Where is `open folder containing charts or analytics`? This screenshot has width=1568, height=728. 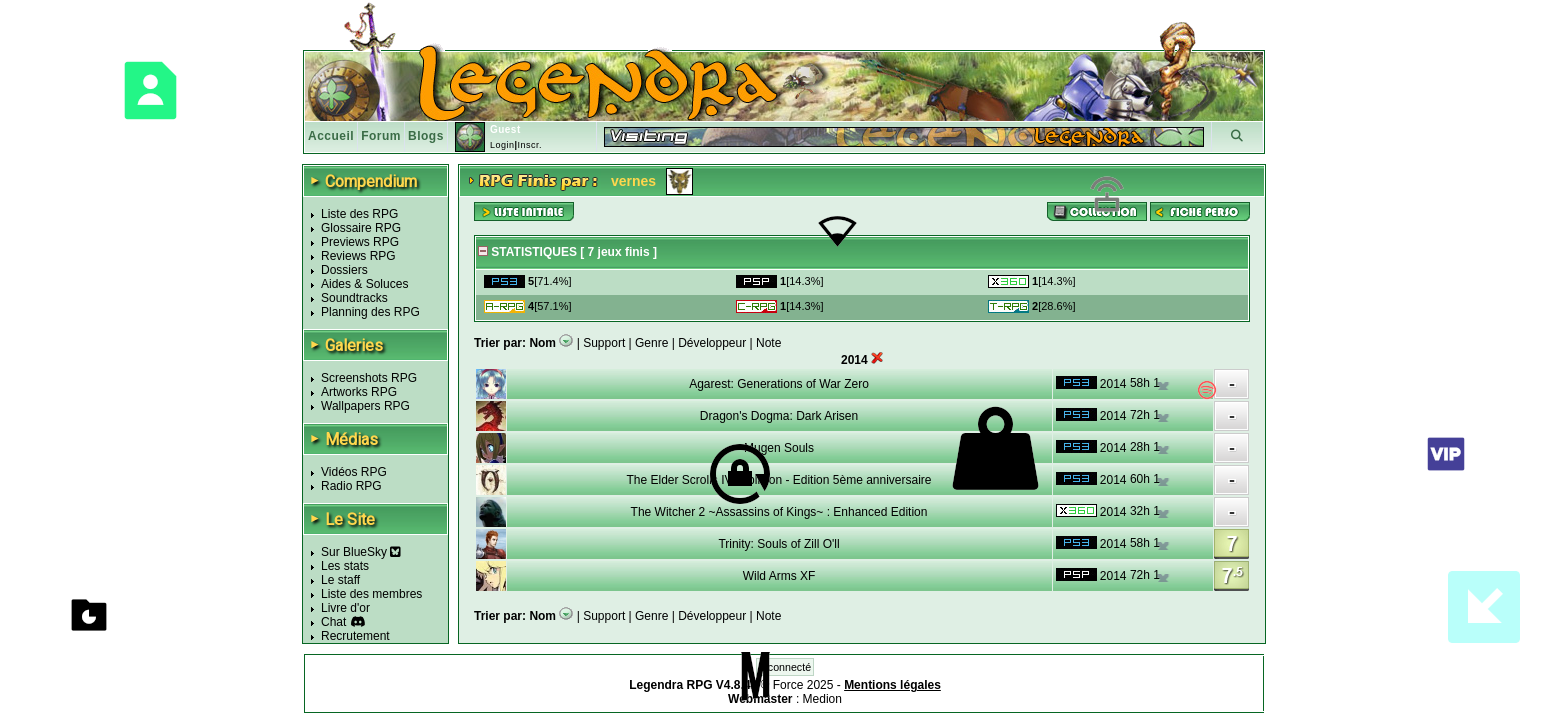 open folder containing charts or analytics is located at coordinates (89, 615).